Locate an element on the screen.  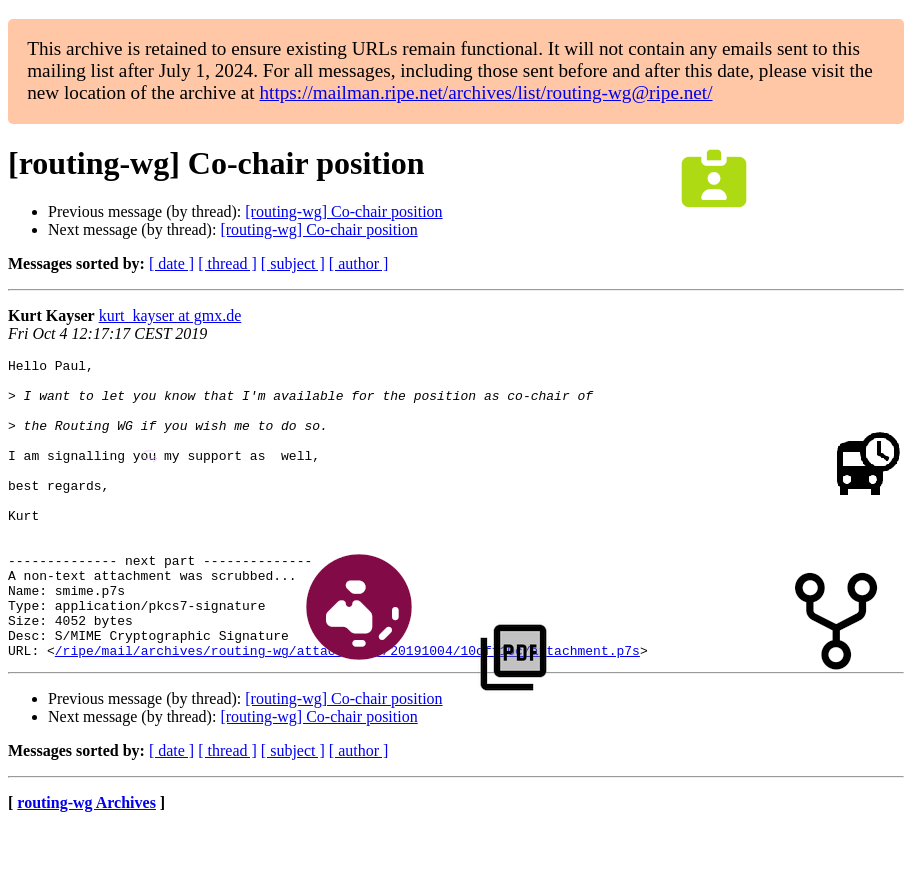
redo or repeat last action is located at coordinates (150, 456).